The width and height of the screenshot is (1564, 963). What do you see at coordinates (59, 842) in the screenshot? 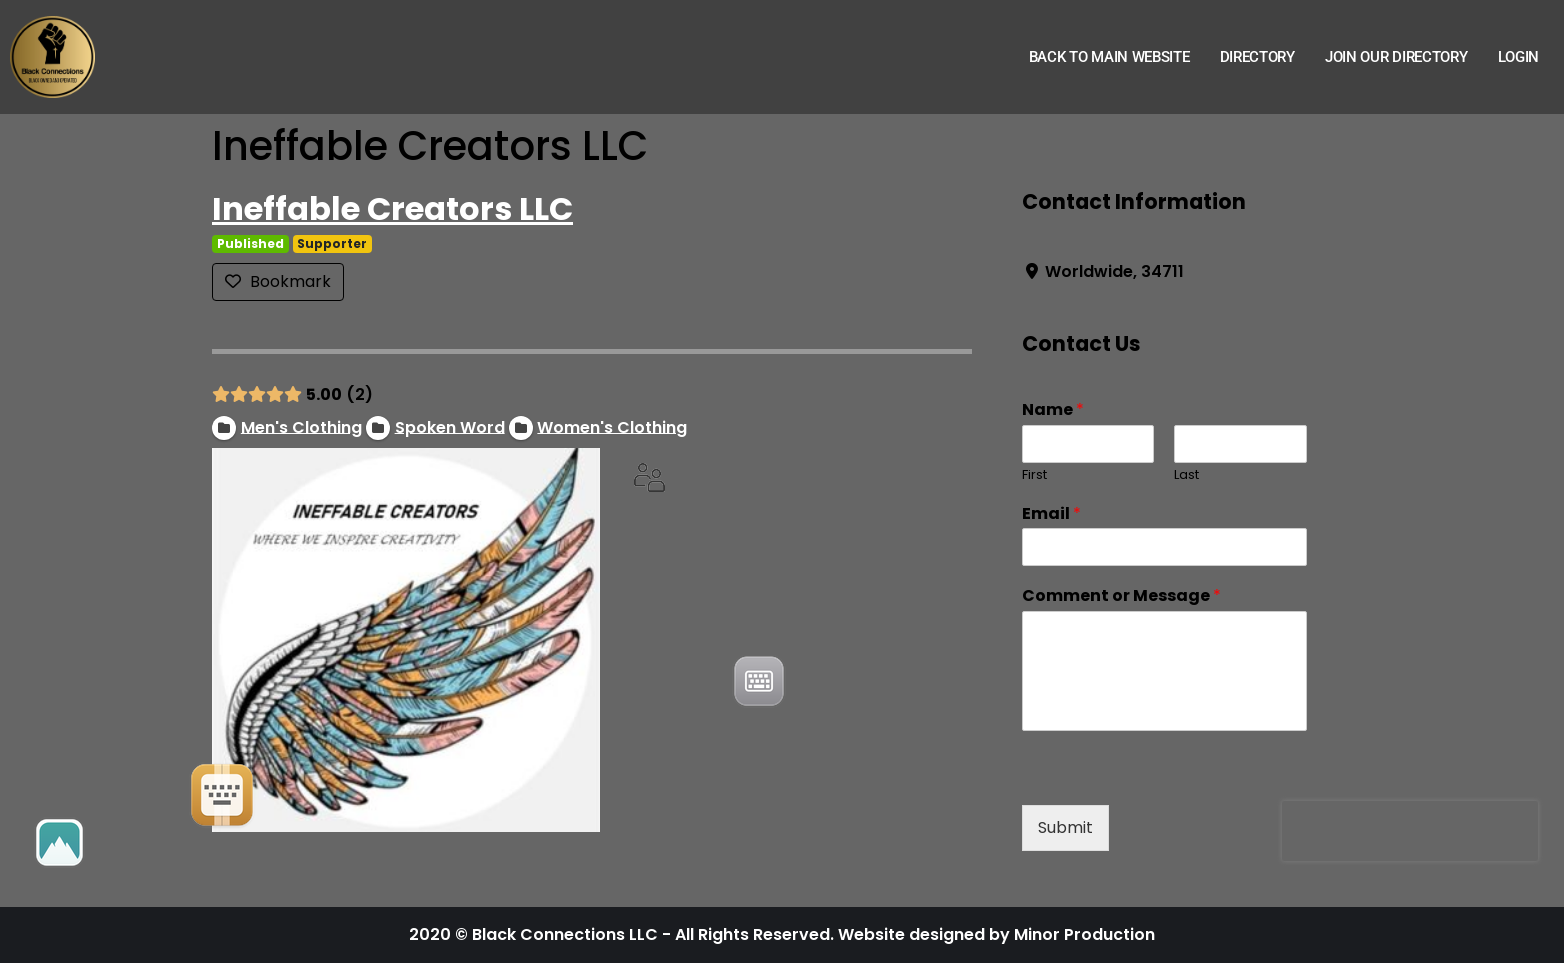
I see `open nordpass password manager` at bounding box center [59, 842].